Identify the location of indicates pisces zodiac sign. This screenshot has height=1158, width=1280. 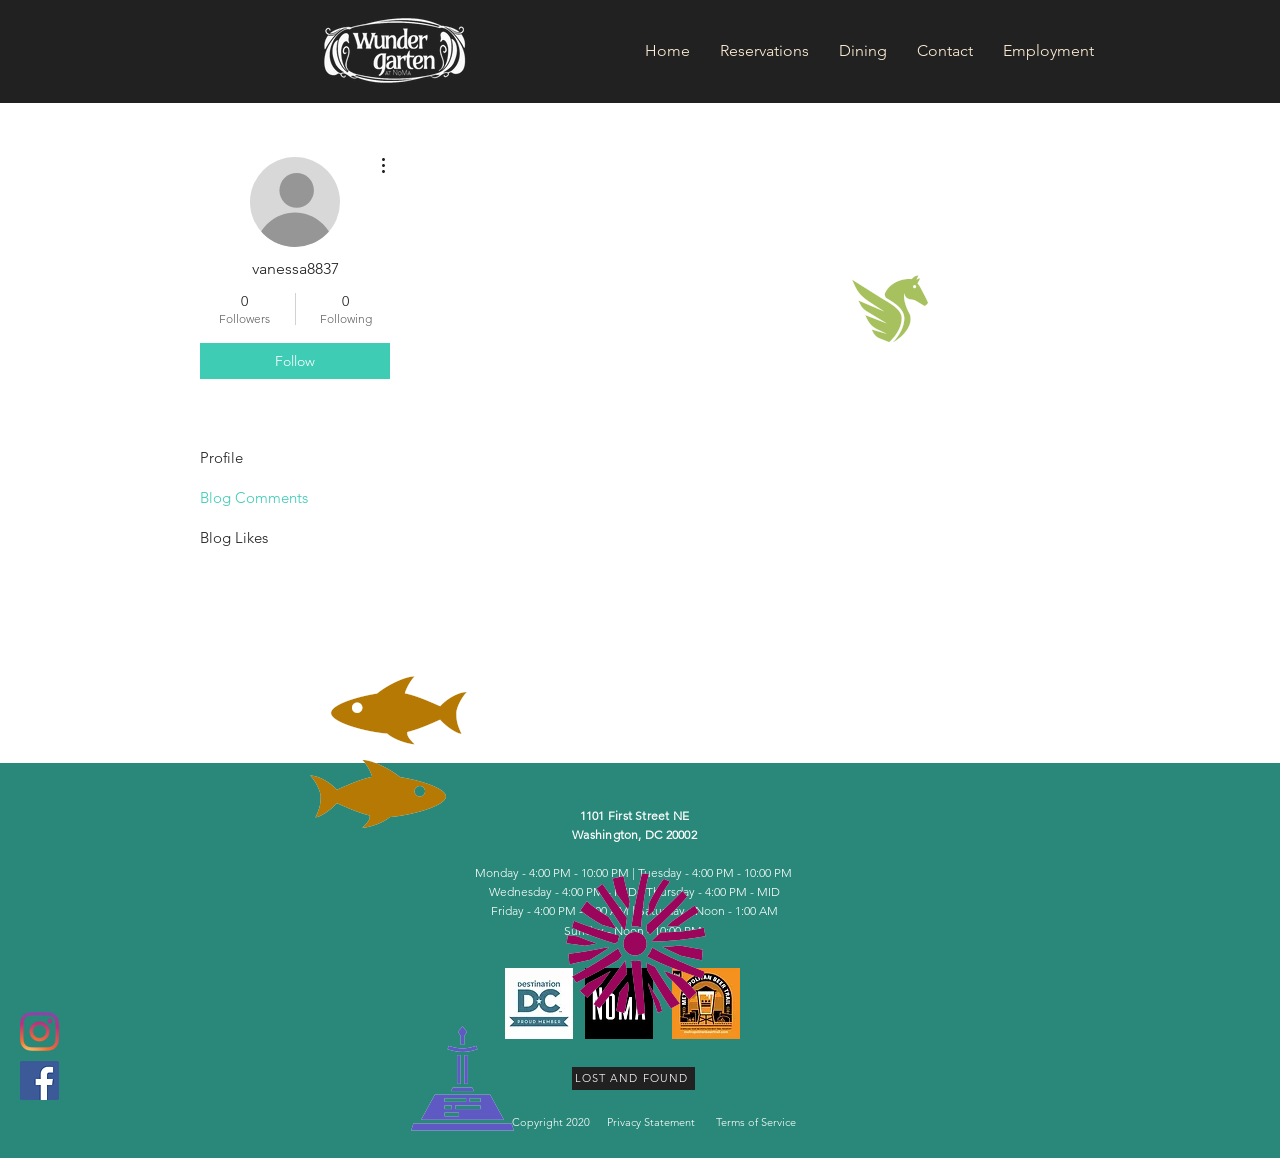
(388, 749).